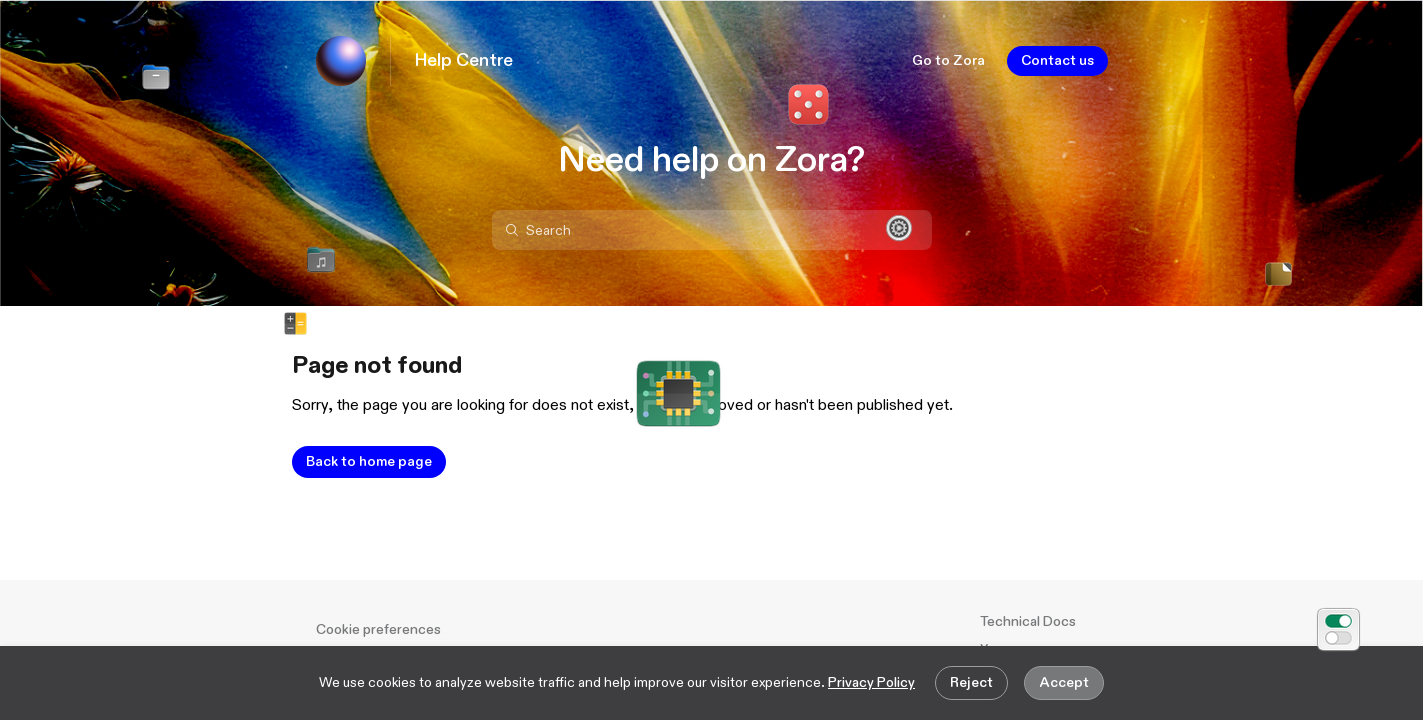 The height and width of the screenshot is (720, 1423). Describe the element at coordinates (1278, 273) in the screenshot. I see `change desktop wallpaper settings` at that location.